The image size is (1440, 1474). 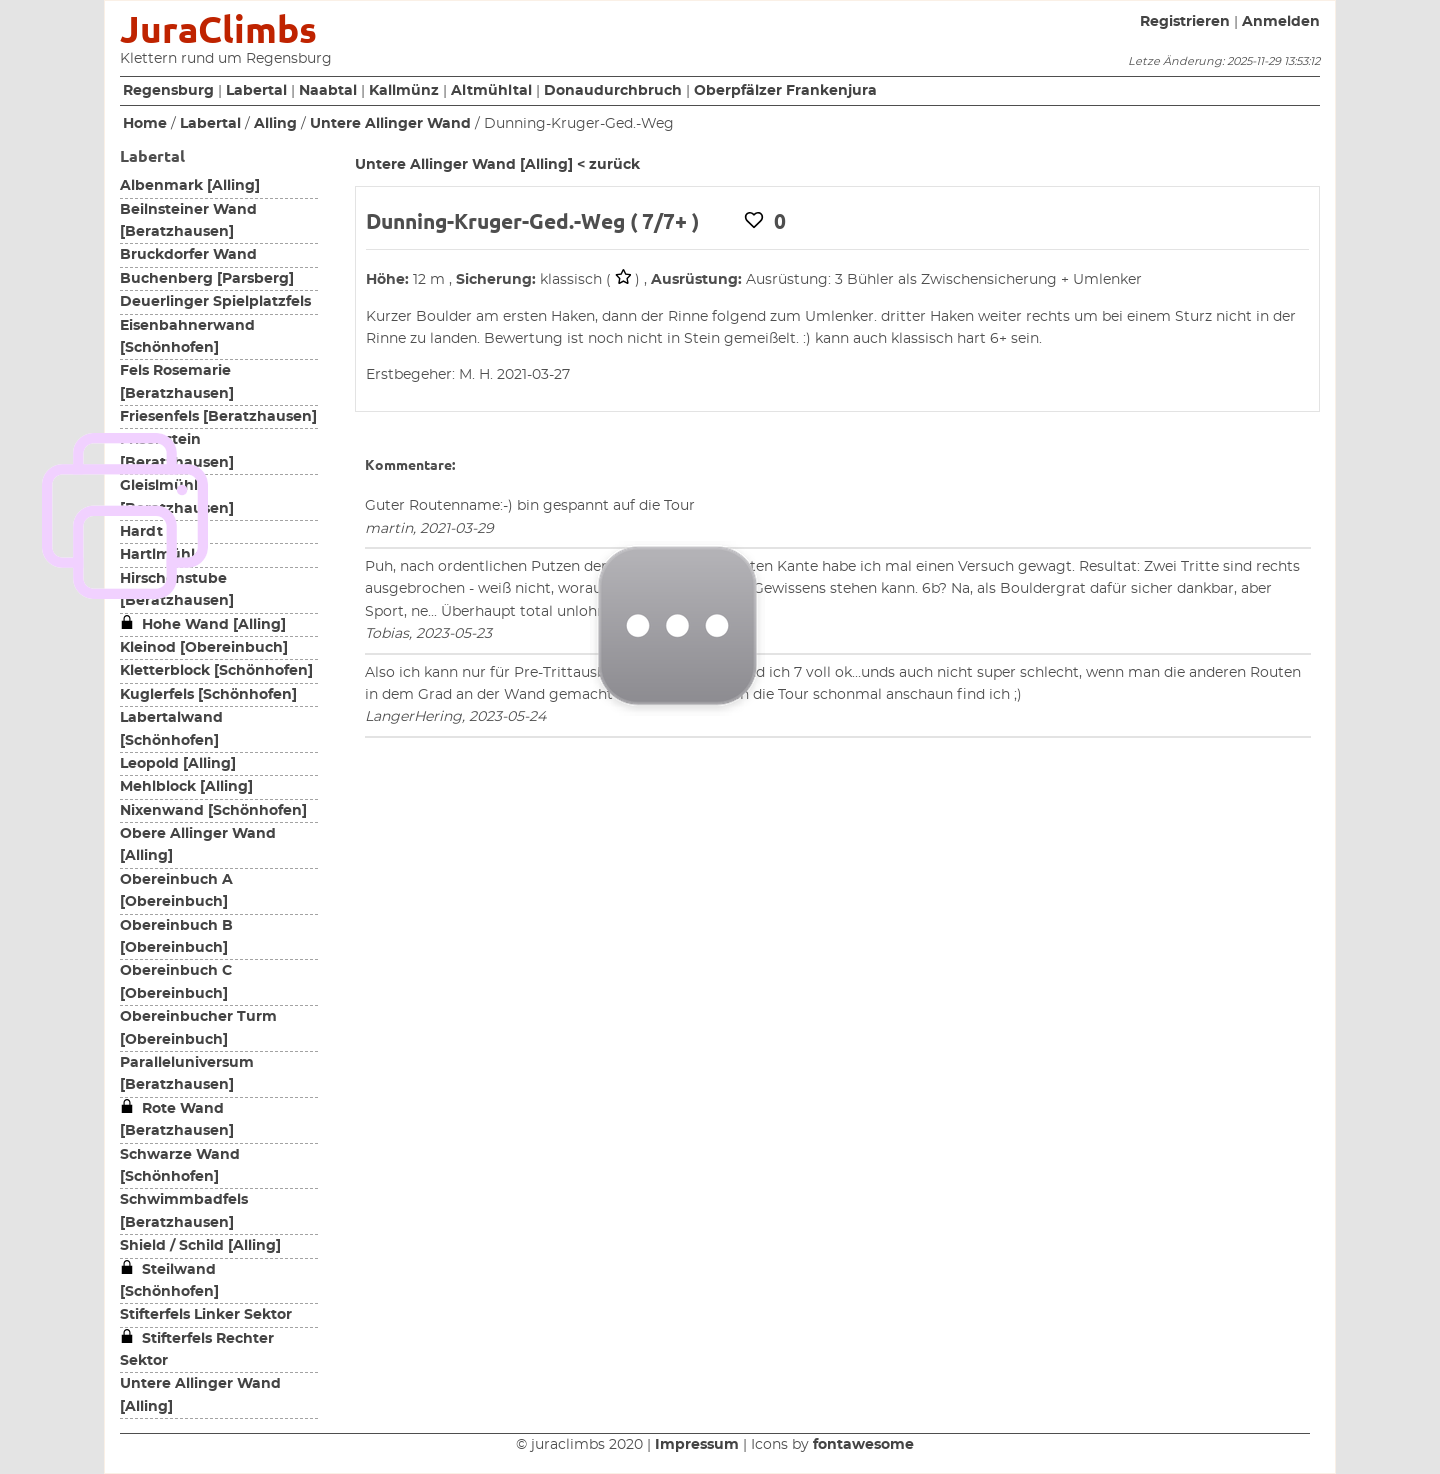 I want to click on access printer settings, so click(x=125, y=516).